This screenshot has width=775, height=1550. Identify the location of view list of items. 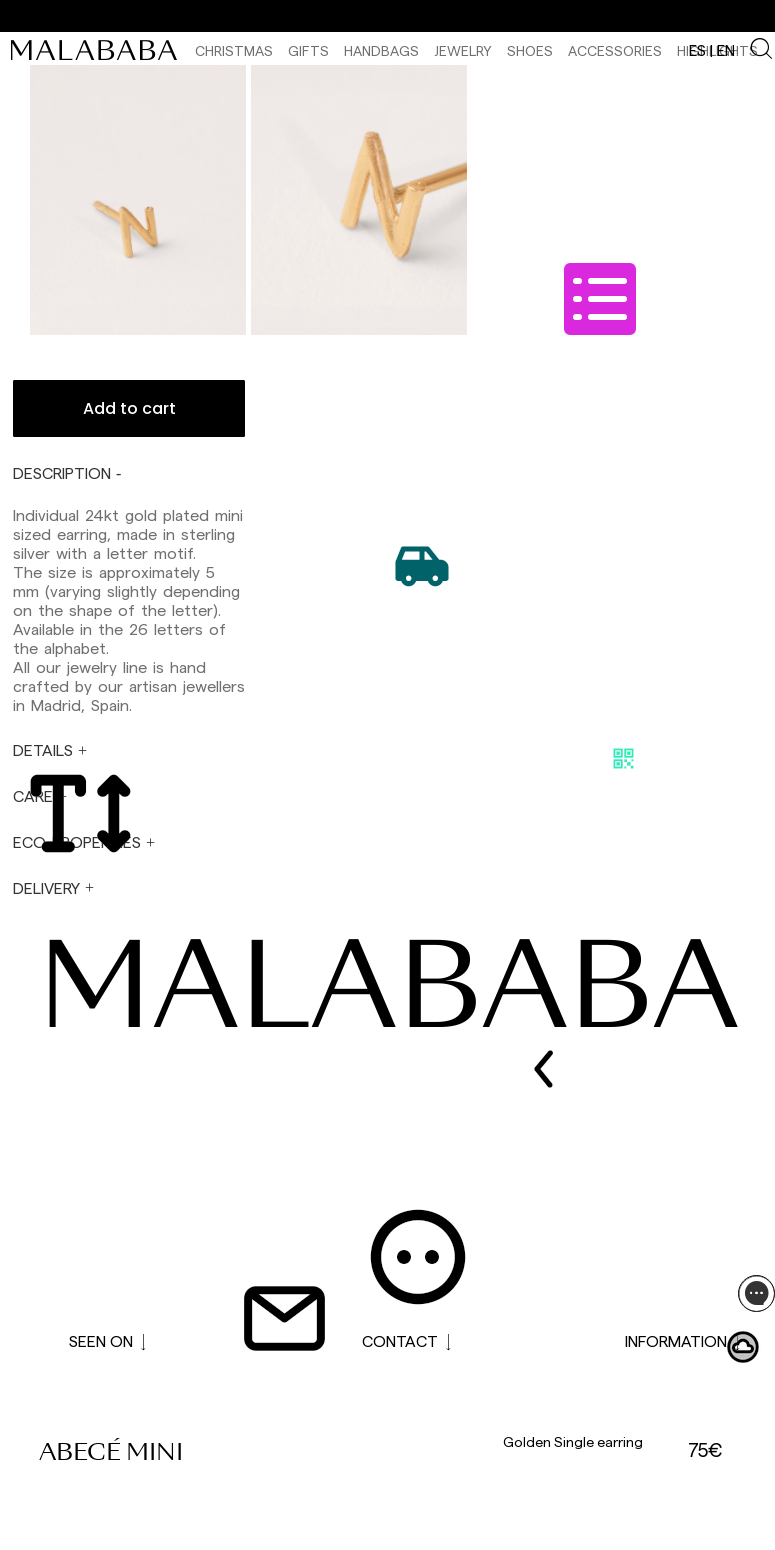
(600, 299).